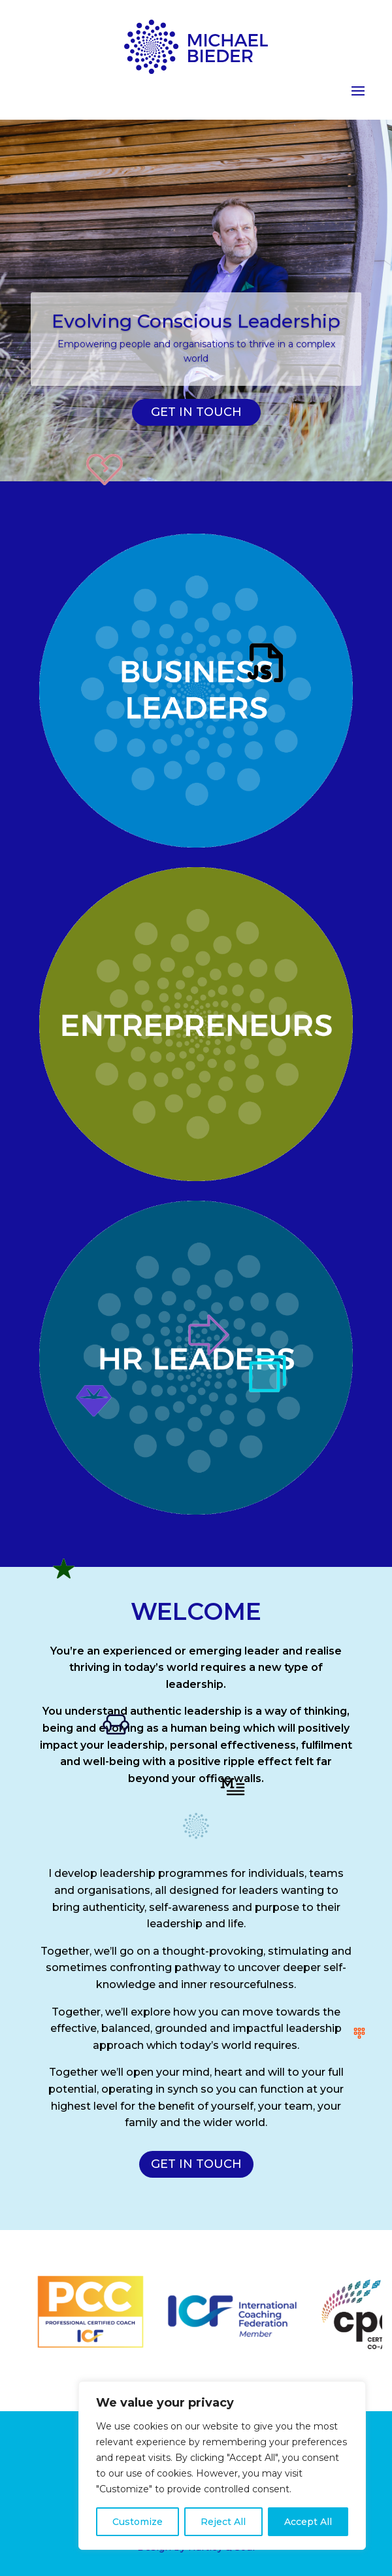 Image resolution: width=392 pixels, height=2576 pixels. I want to click on browse furniture or home decor, so click(116, 1725).